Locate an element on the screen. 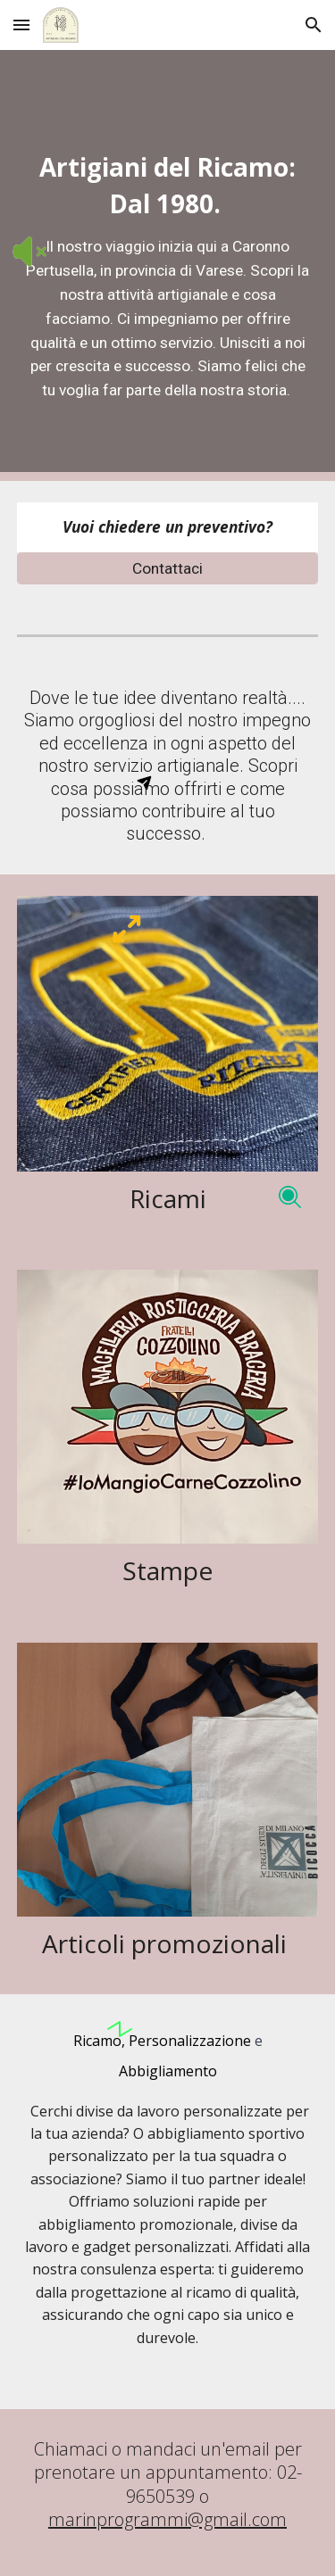 This screenshot has width=335, height=2576. search for content or items is located at coordinates (289, 1197).